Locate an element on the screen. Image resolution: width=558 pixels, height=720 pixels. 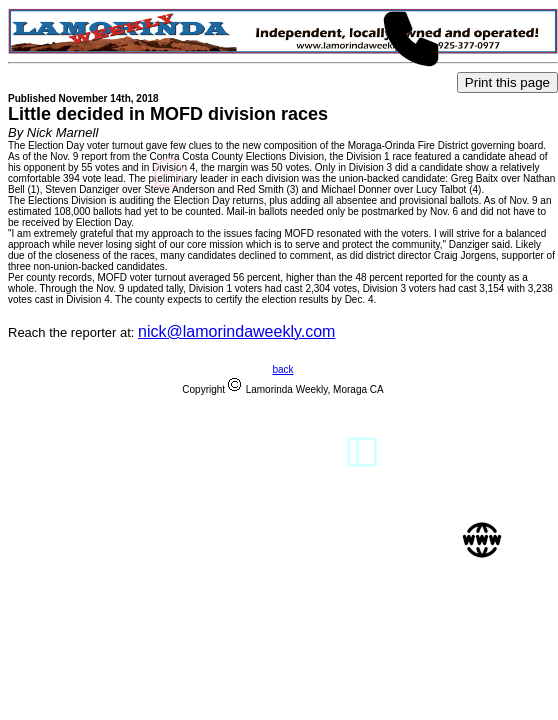
toggle the sidebar panel is located at coordinates (362, 452).